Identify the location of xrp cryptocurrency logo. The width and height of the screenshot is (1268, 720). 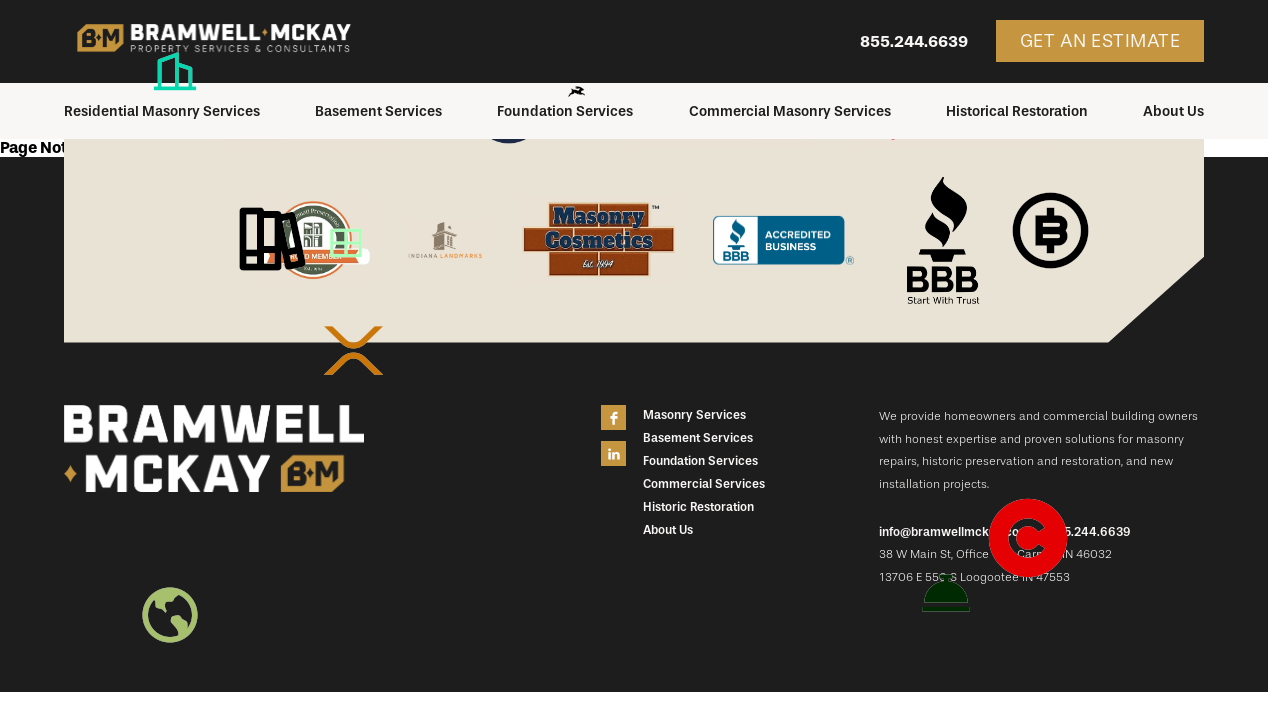
(353, 350).